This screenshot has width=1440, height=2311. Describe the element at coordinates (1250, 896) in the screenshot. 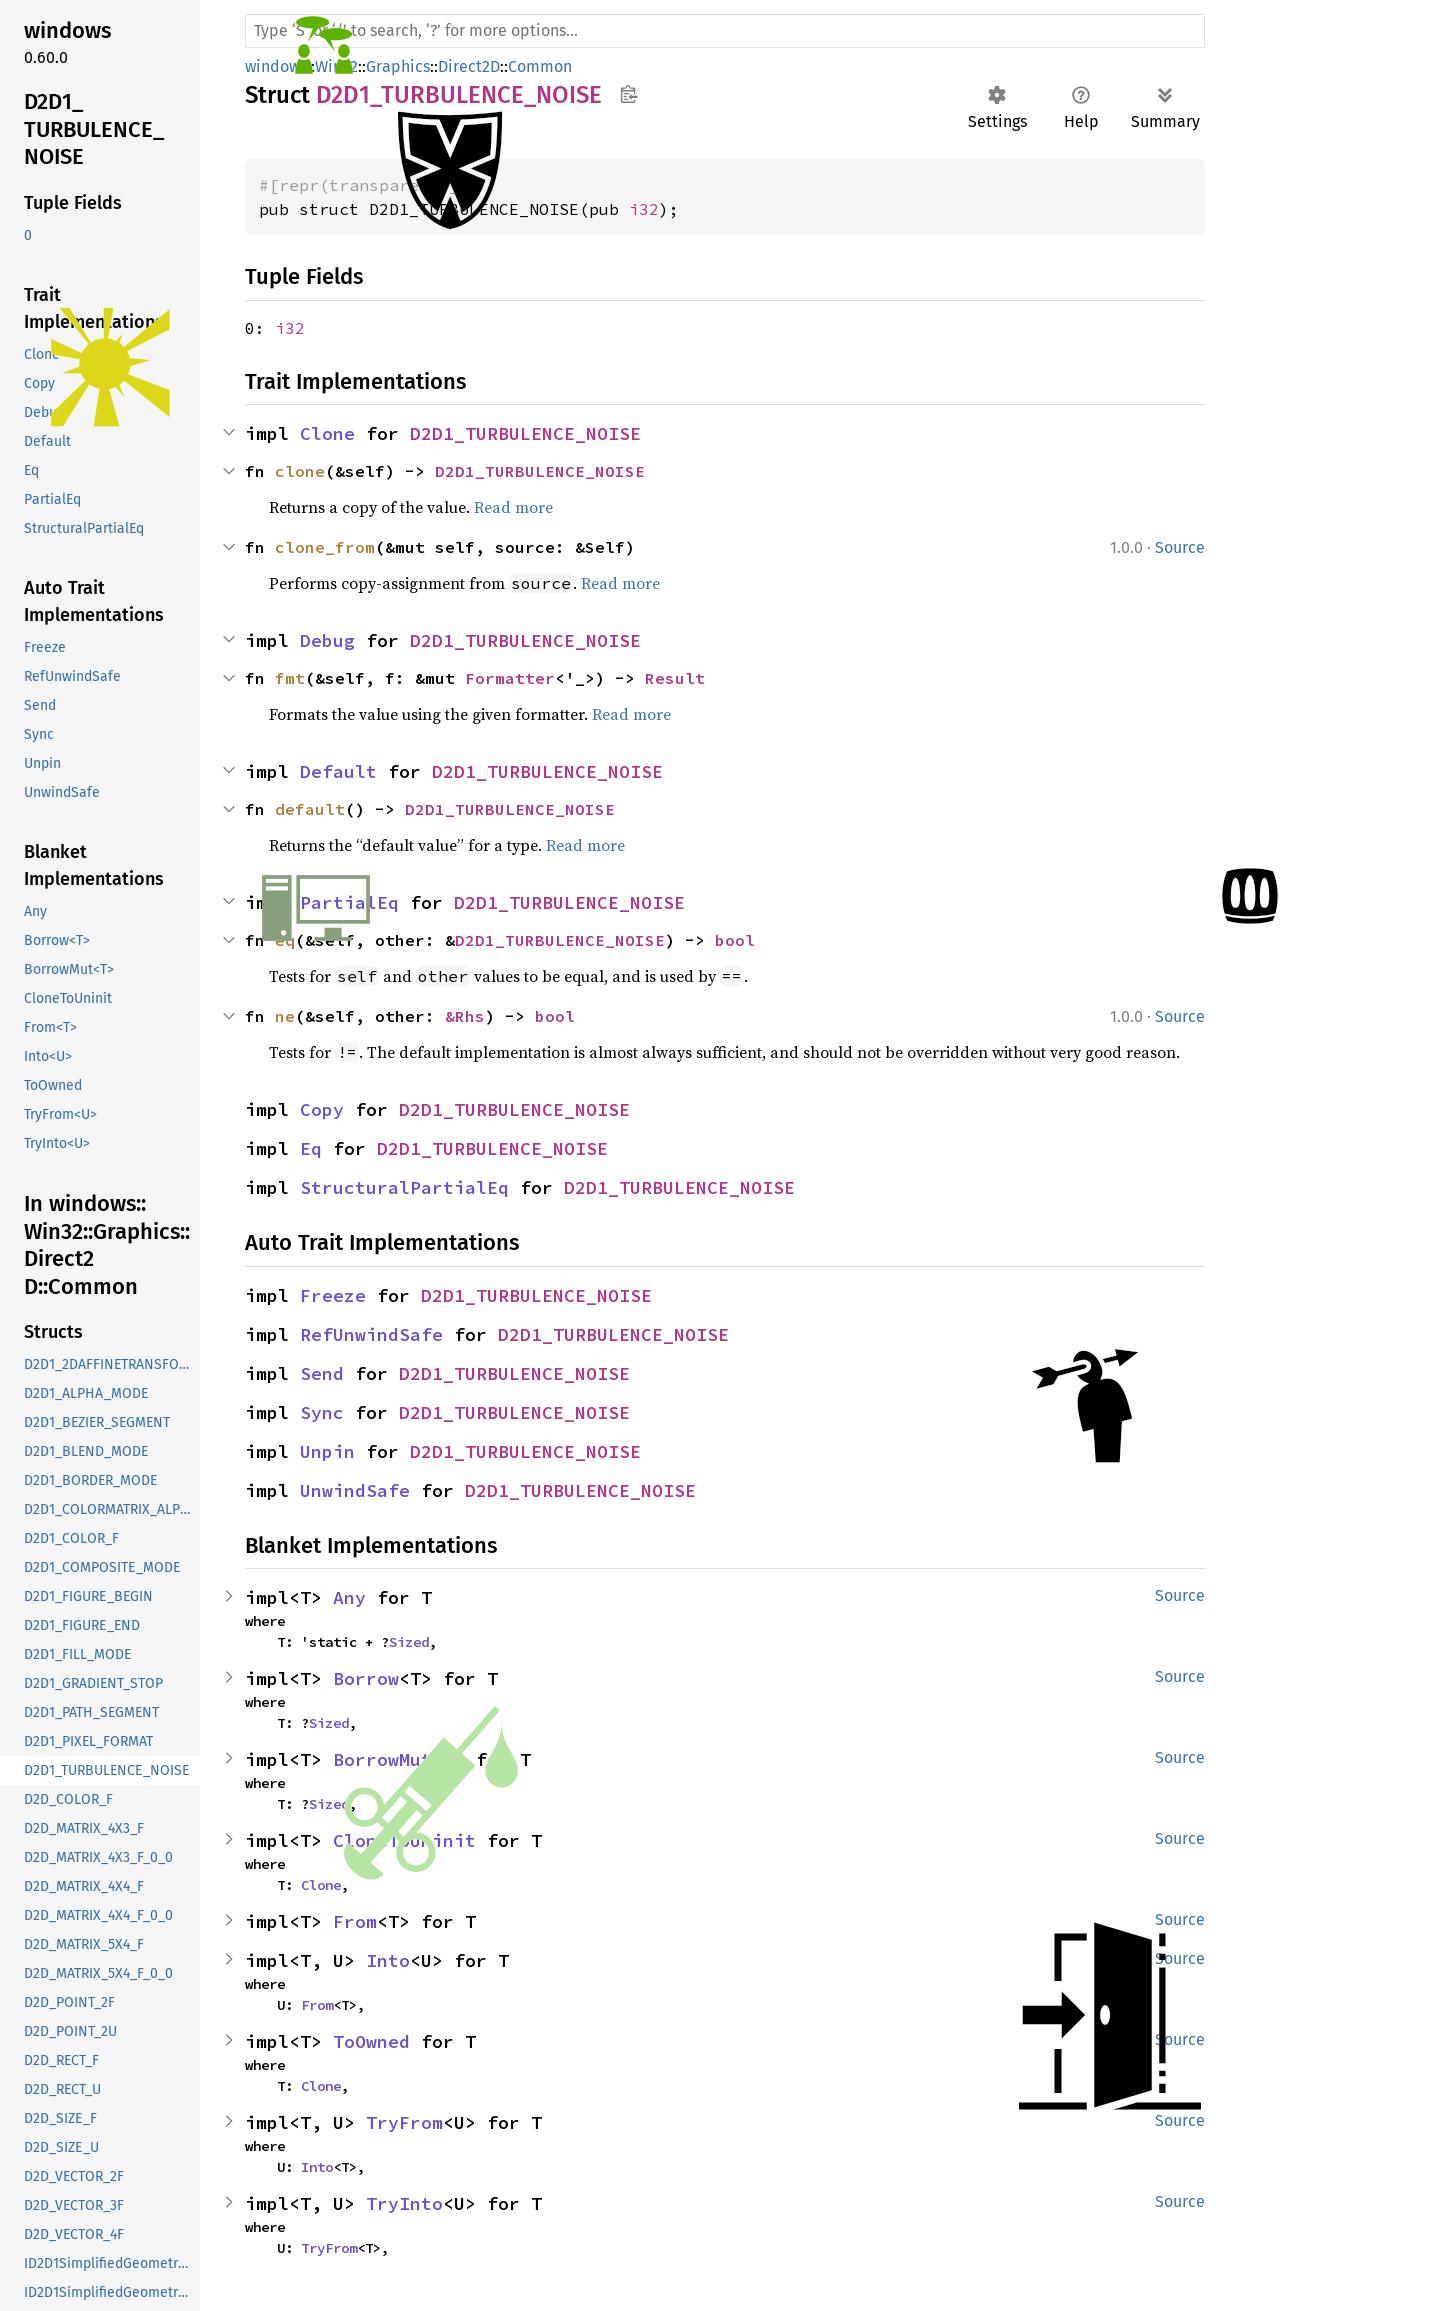

I see `barrel or cask item in a game inventory` at that location.